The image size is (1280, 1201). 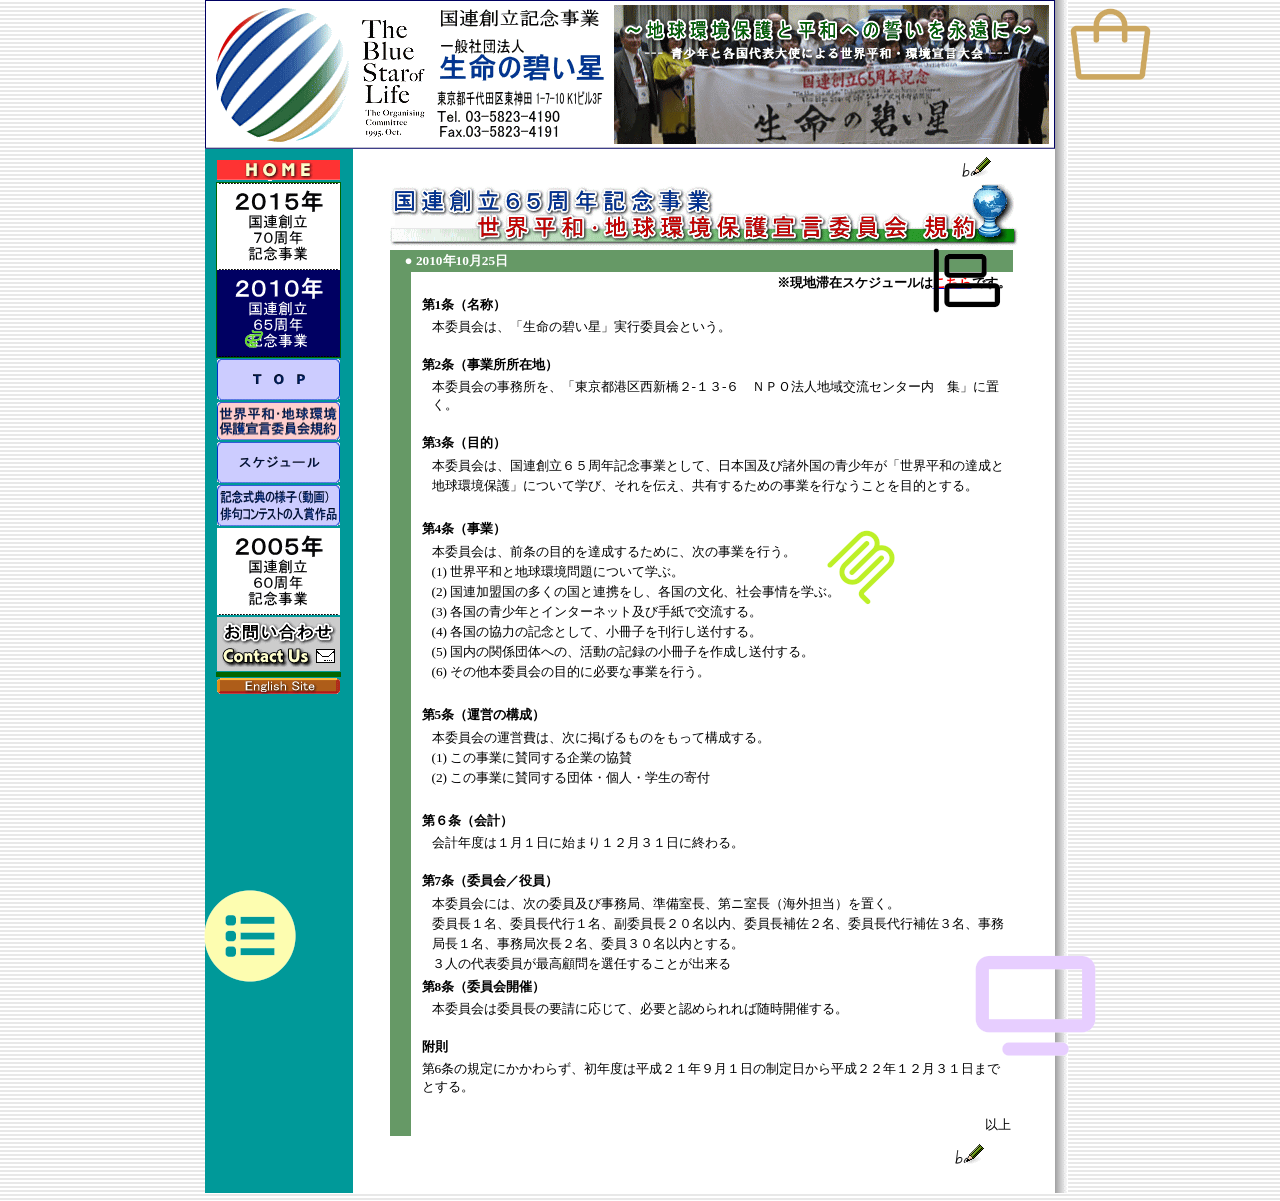 What do you see at coordinates (1035, 1002) in the screenshot?
I see `access tv or video streaming` at bounding box center [1035, 1002].